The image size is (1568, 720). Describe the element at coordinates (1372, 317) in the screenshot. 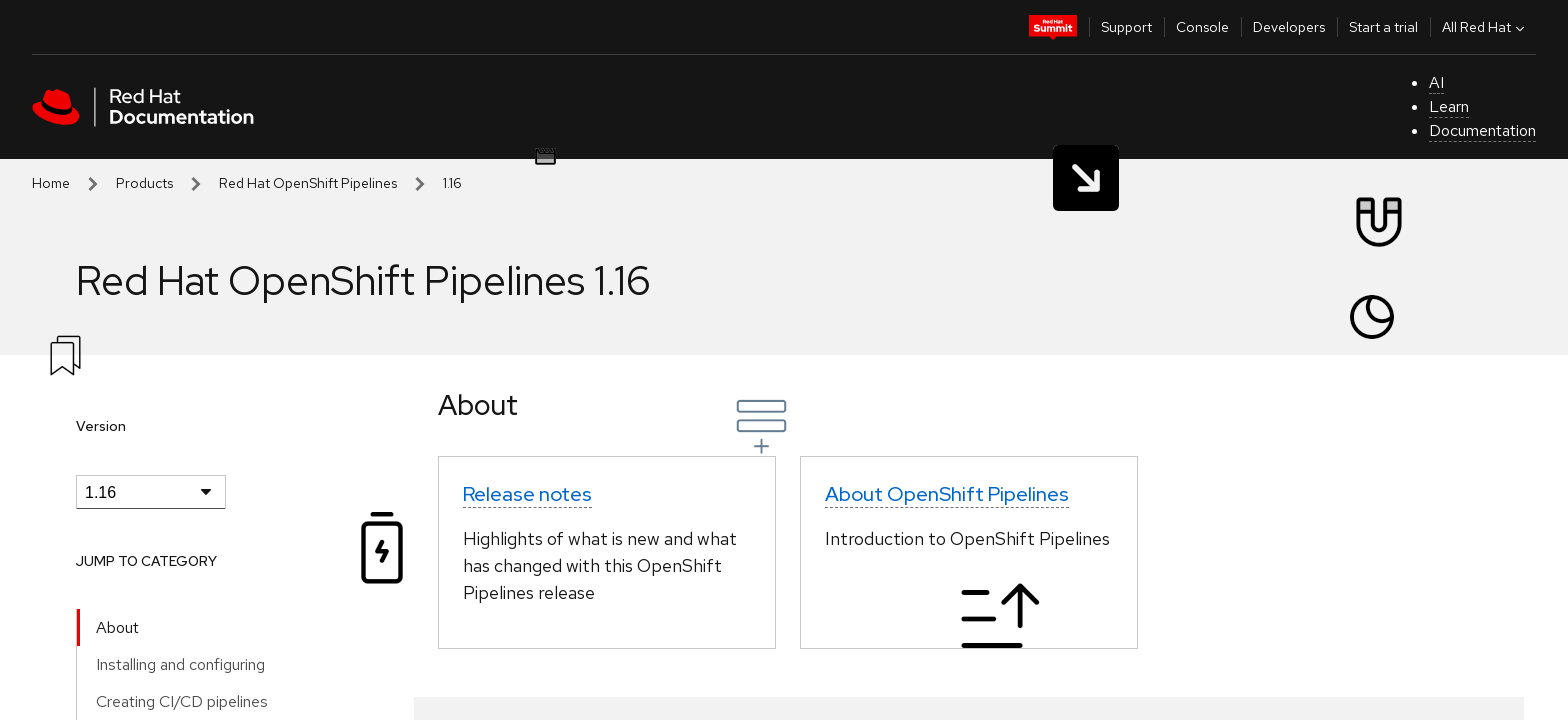

I see `toggle dark mode or night theme` at that location.